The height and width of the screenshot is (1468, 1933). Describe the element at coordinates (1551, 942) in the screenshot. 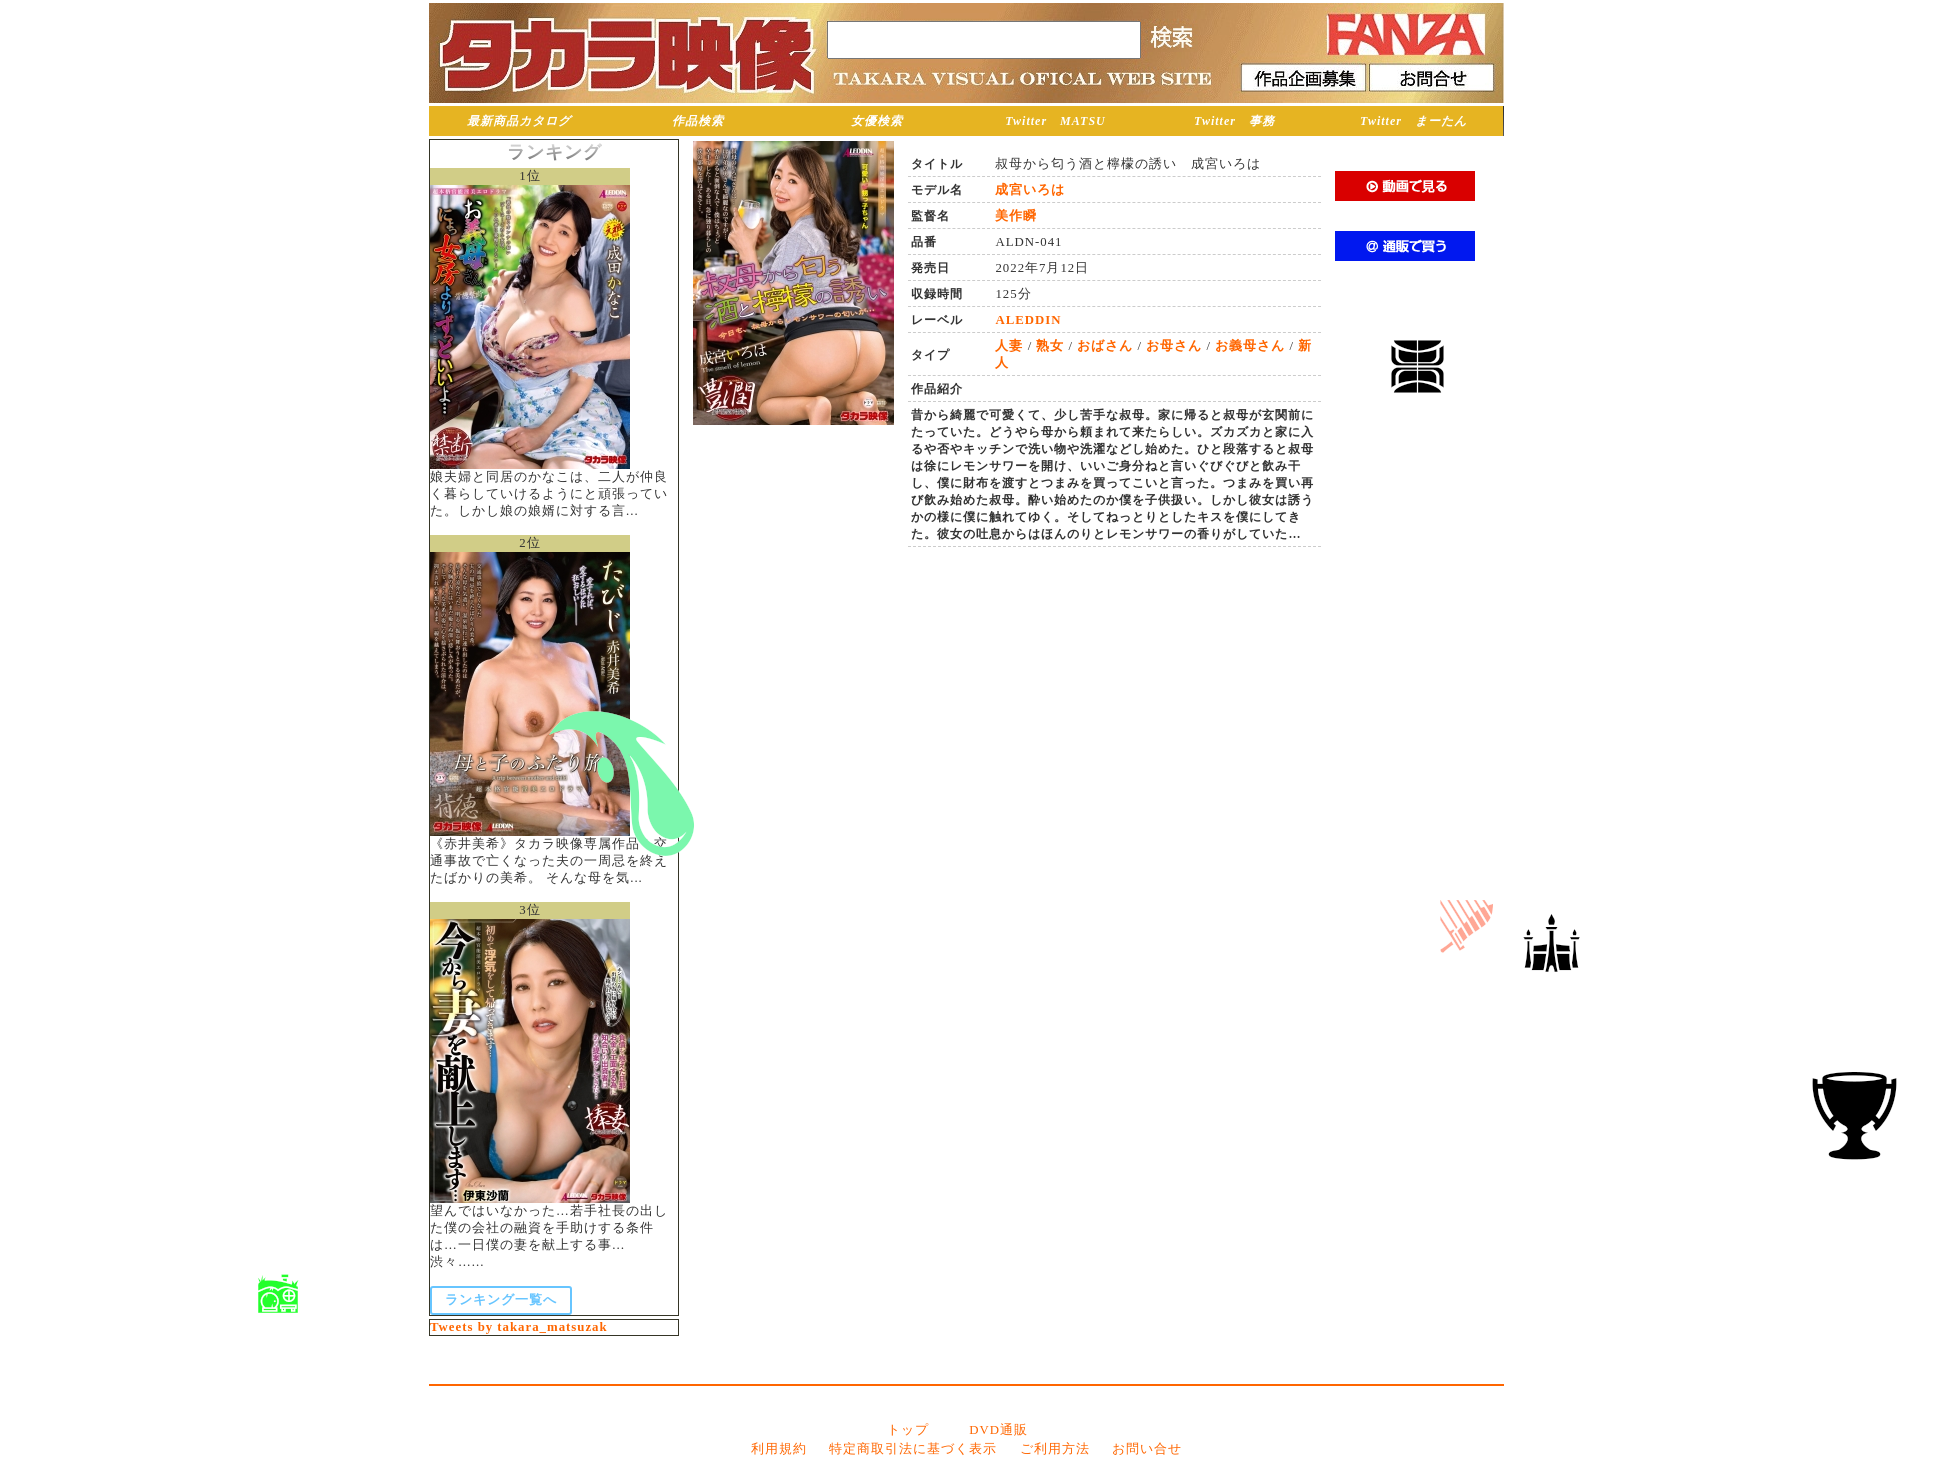

I see `access the castle or fortress location` at that location.